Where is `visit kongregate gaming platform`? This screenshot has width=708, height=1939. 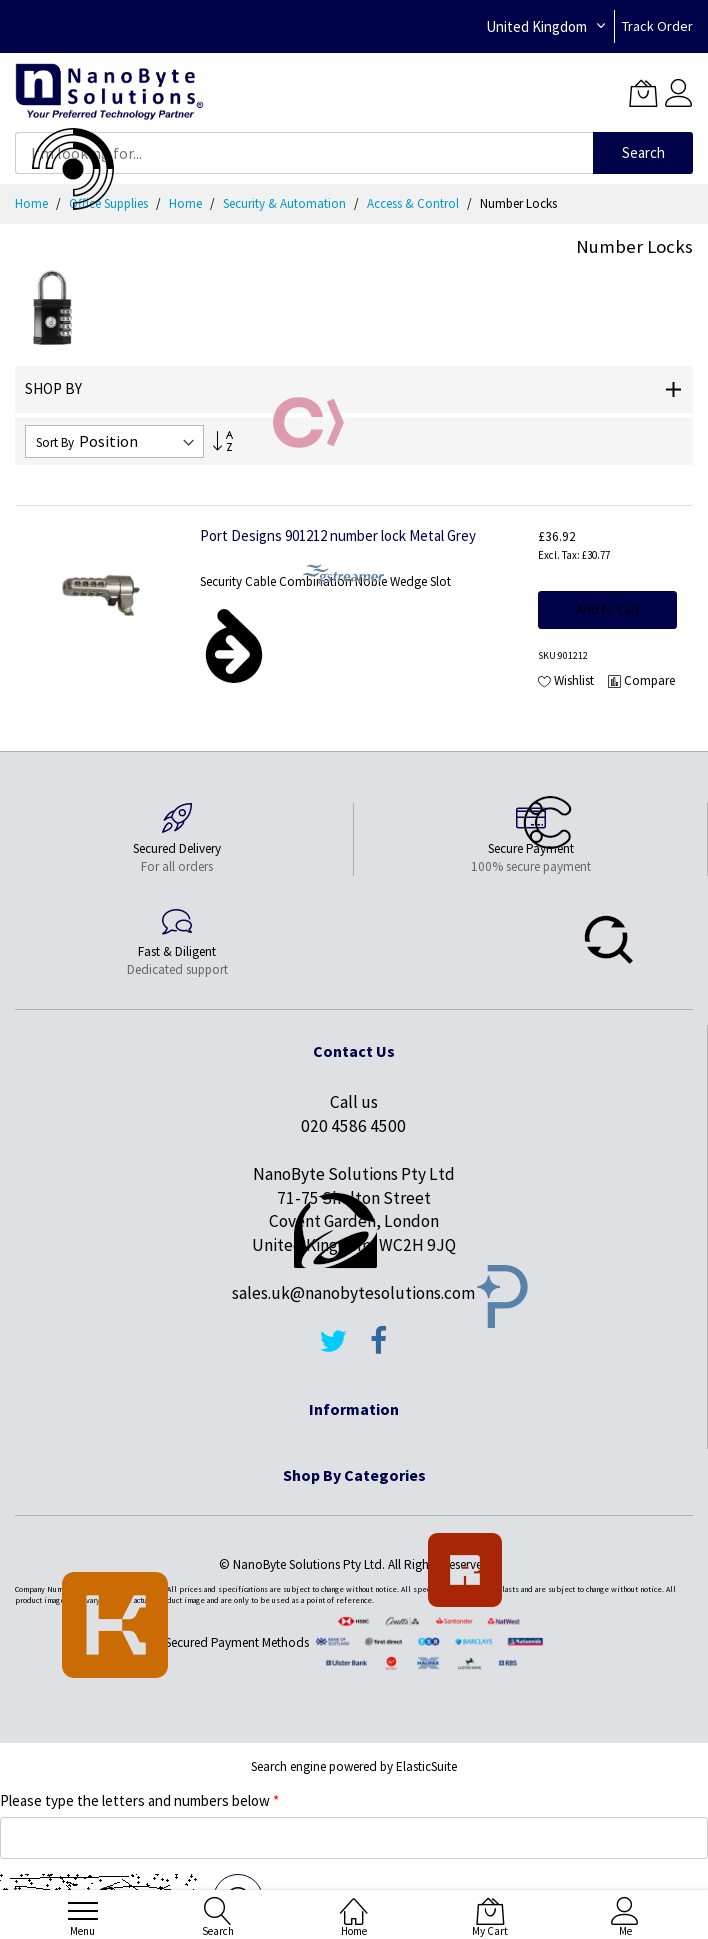 visit kongregate gaming platform is located at coordinates (115, 1625).